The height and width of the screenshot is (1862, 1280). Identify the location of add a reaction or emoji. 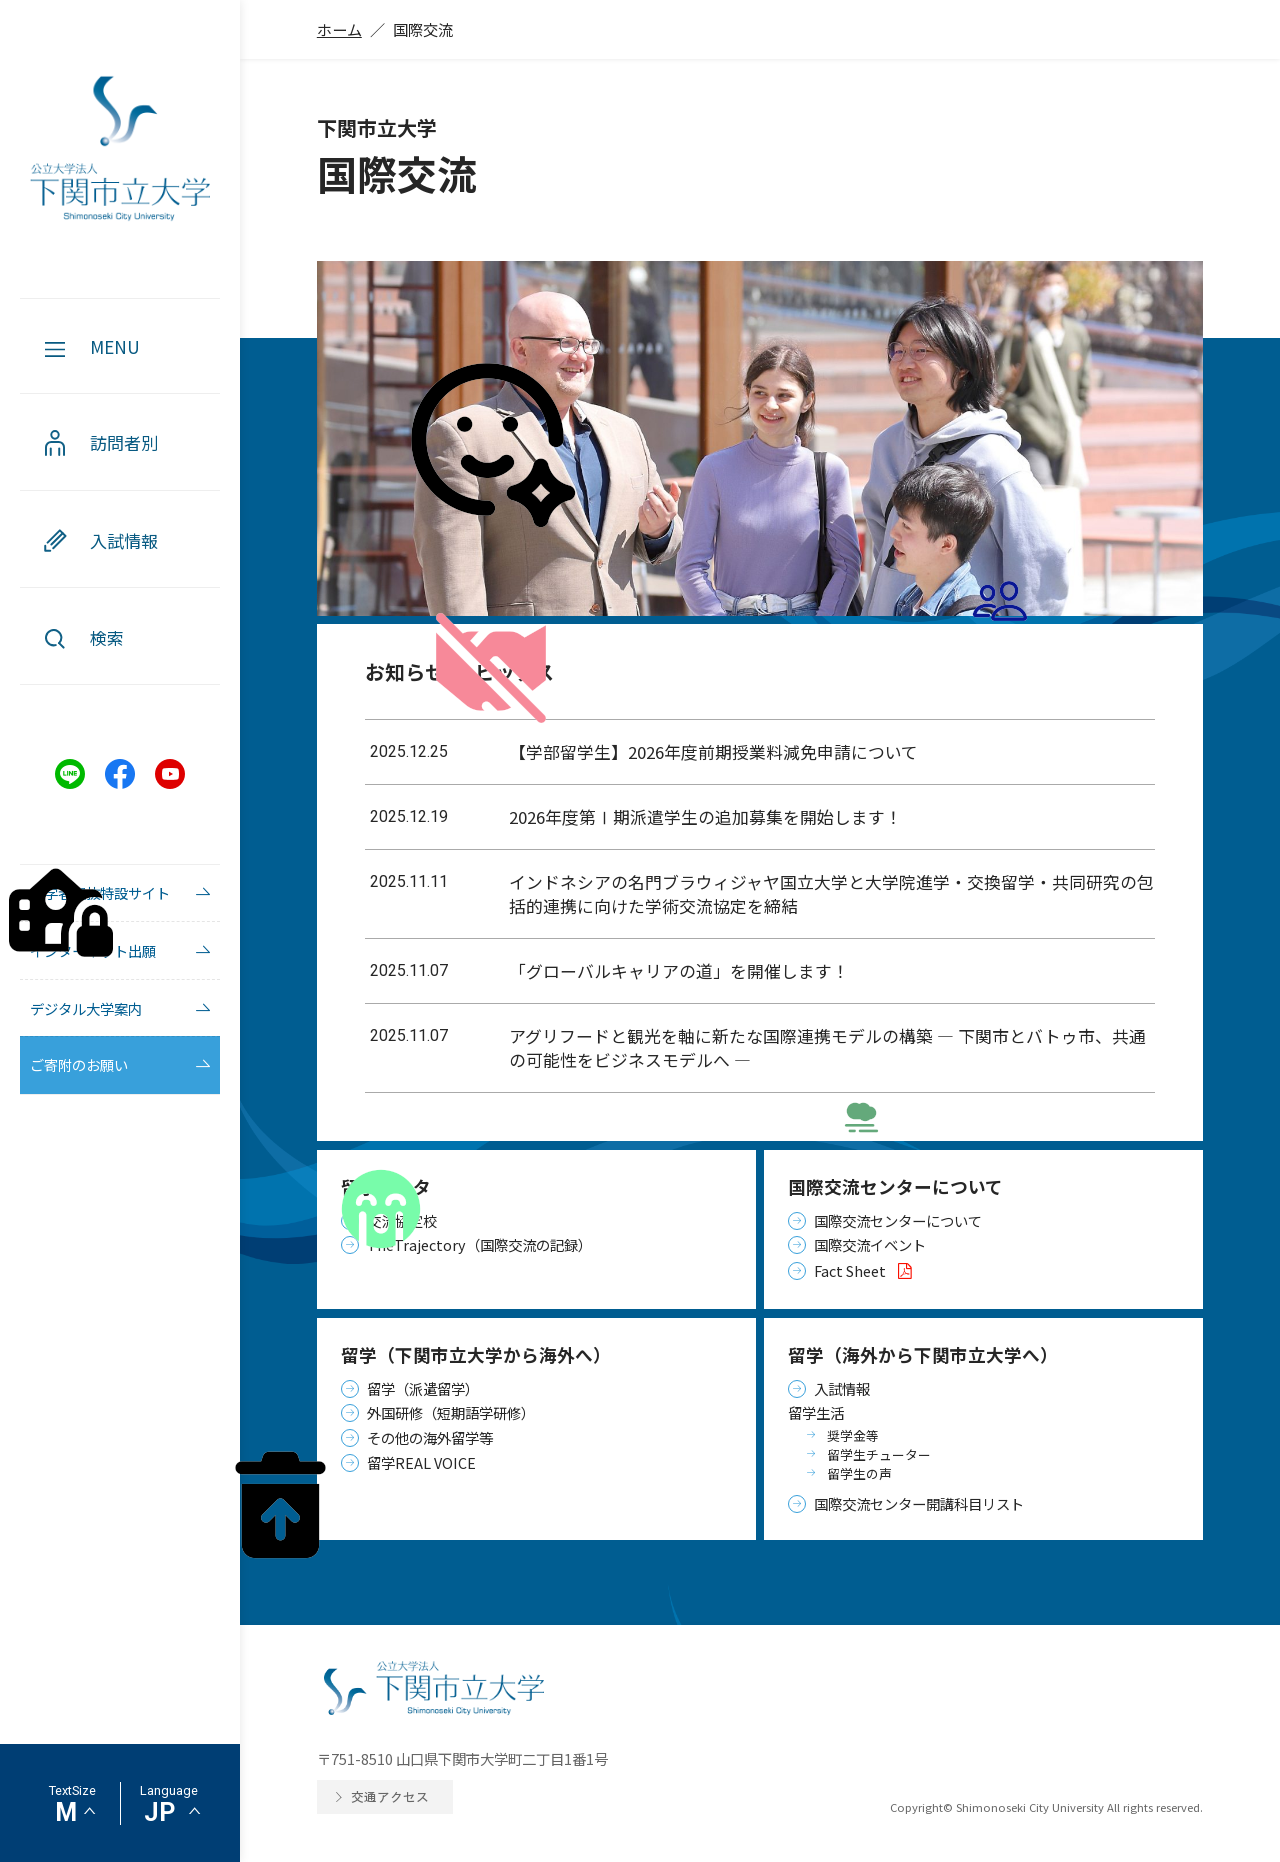
(487, 439).